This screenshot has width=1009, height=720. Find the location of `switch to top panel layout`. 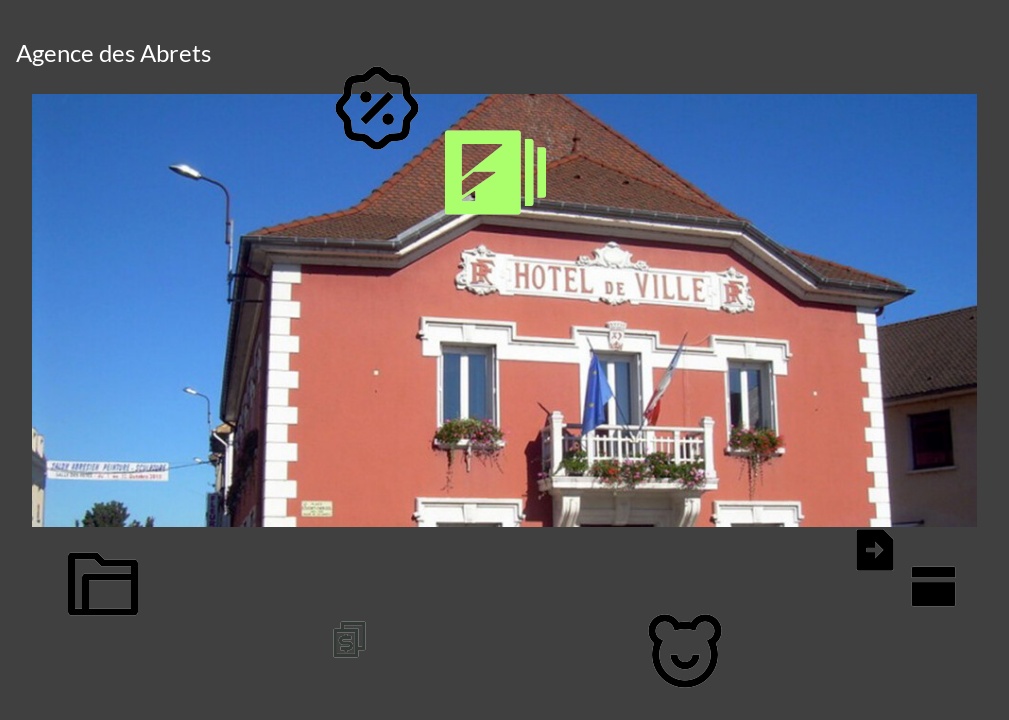

switch to top panel layout is located at coordinates (933, 586).